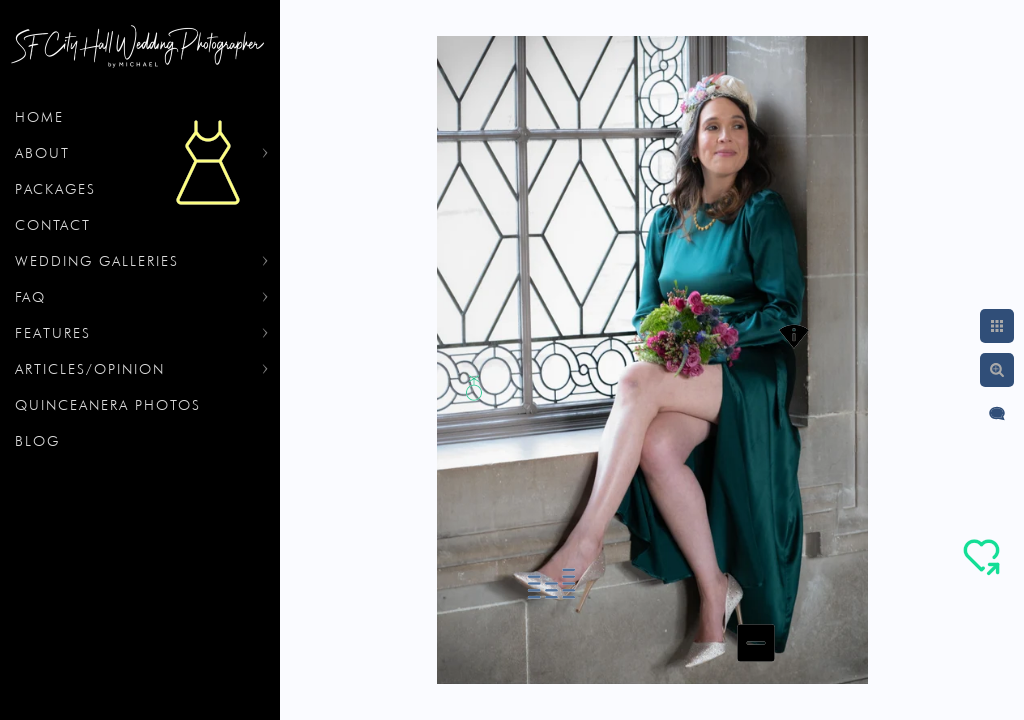 Image resolution: width=1024 pixels, height=720 pixels. I want to click on collapse or minimize a section, so click(756, 643).